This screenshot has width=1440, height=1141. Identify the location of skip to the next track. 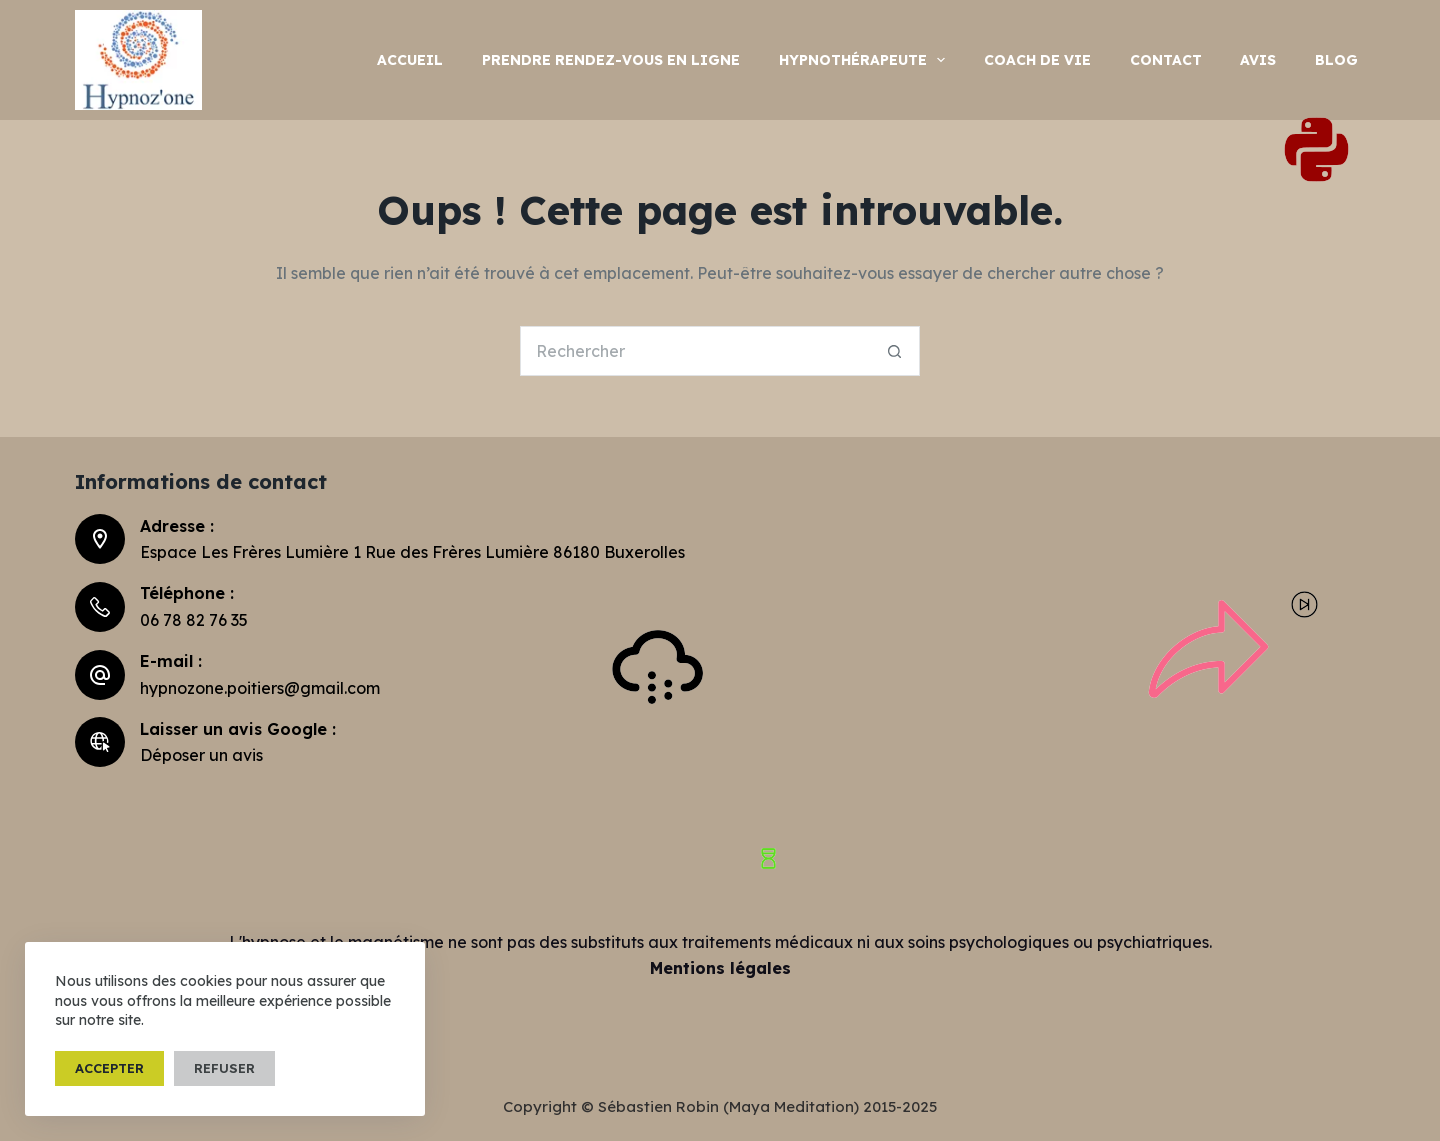
(1304, 604).